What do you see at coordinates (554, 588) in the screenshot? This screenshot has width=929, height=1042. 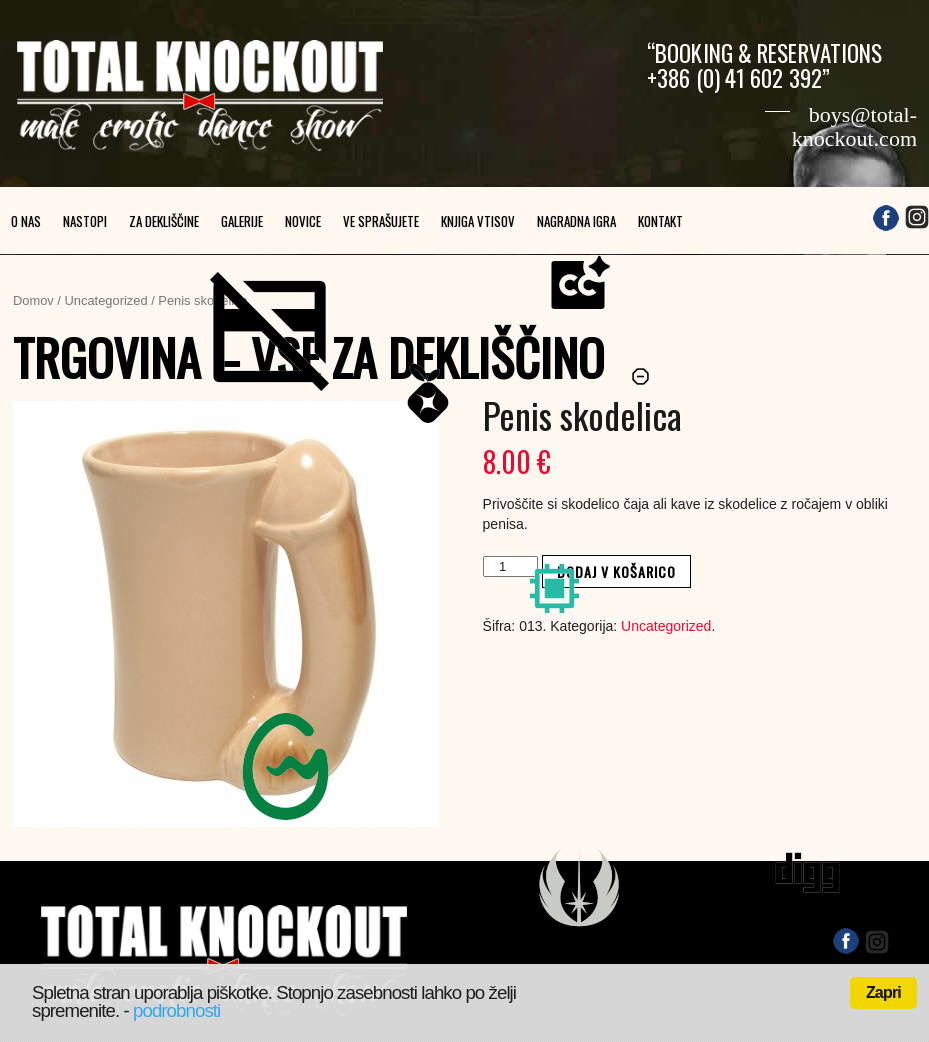 I see `view CPU or processor information` at bounding box center [554, 588].